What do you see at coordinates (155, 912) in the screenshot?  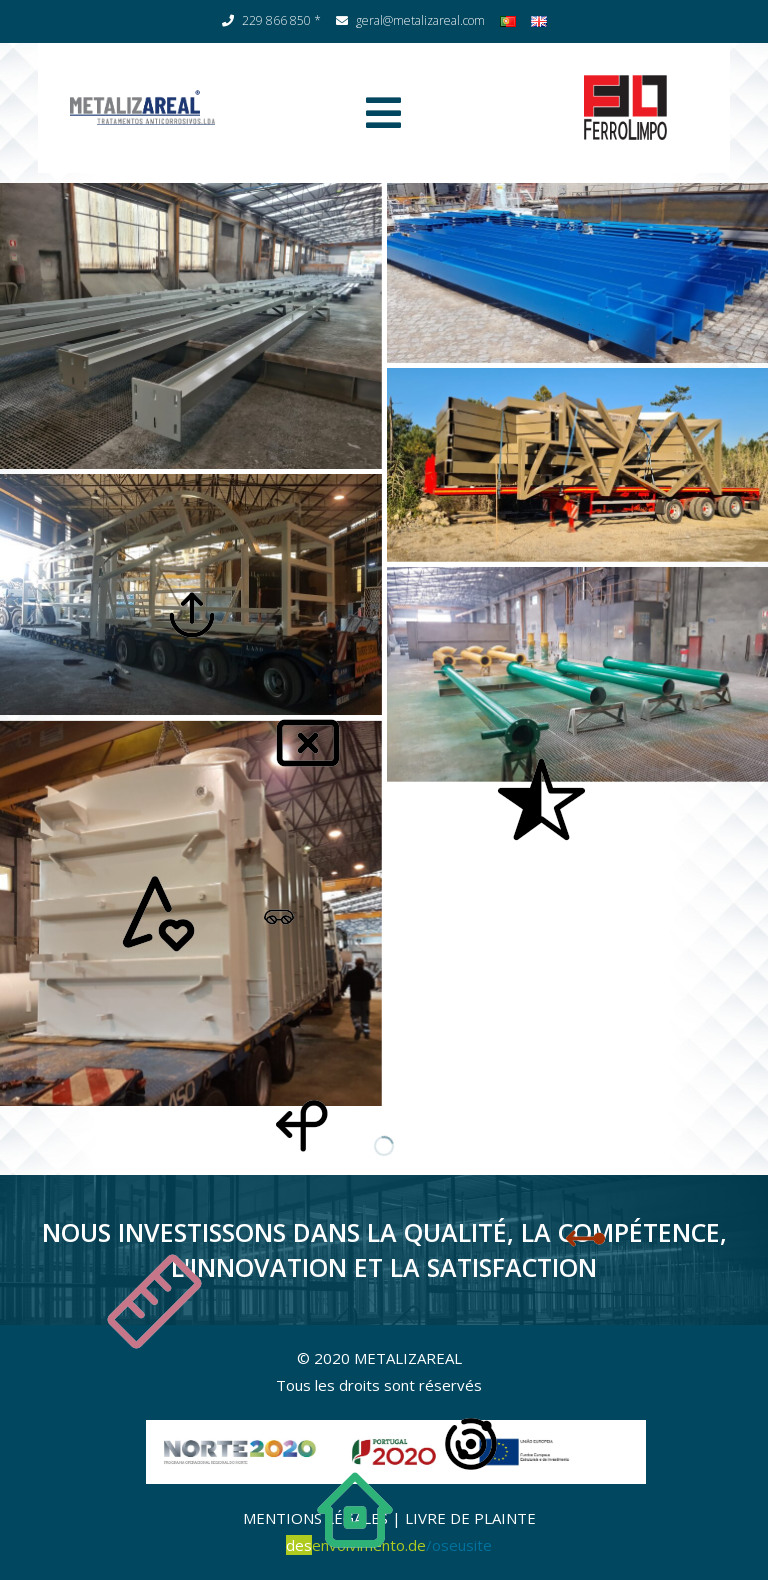 I see `navigate to a favorite or saved location` at bounding box center [155, 912].